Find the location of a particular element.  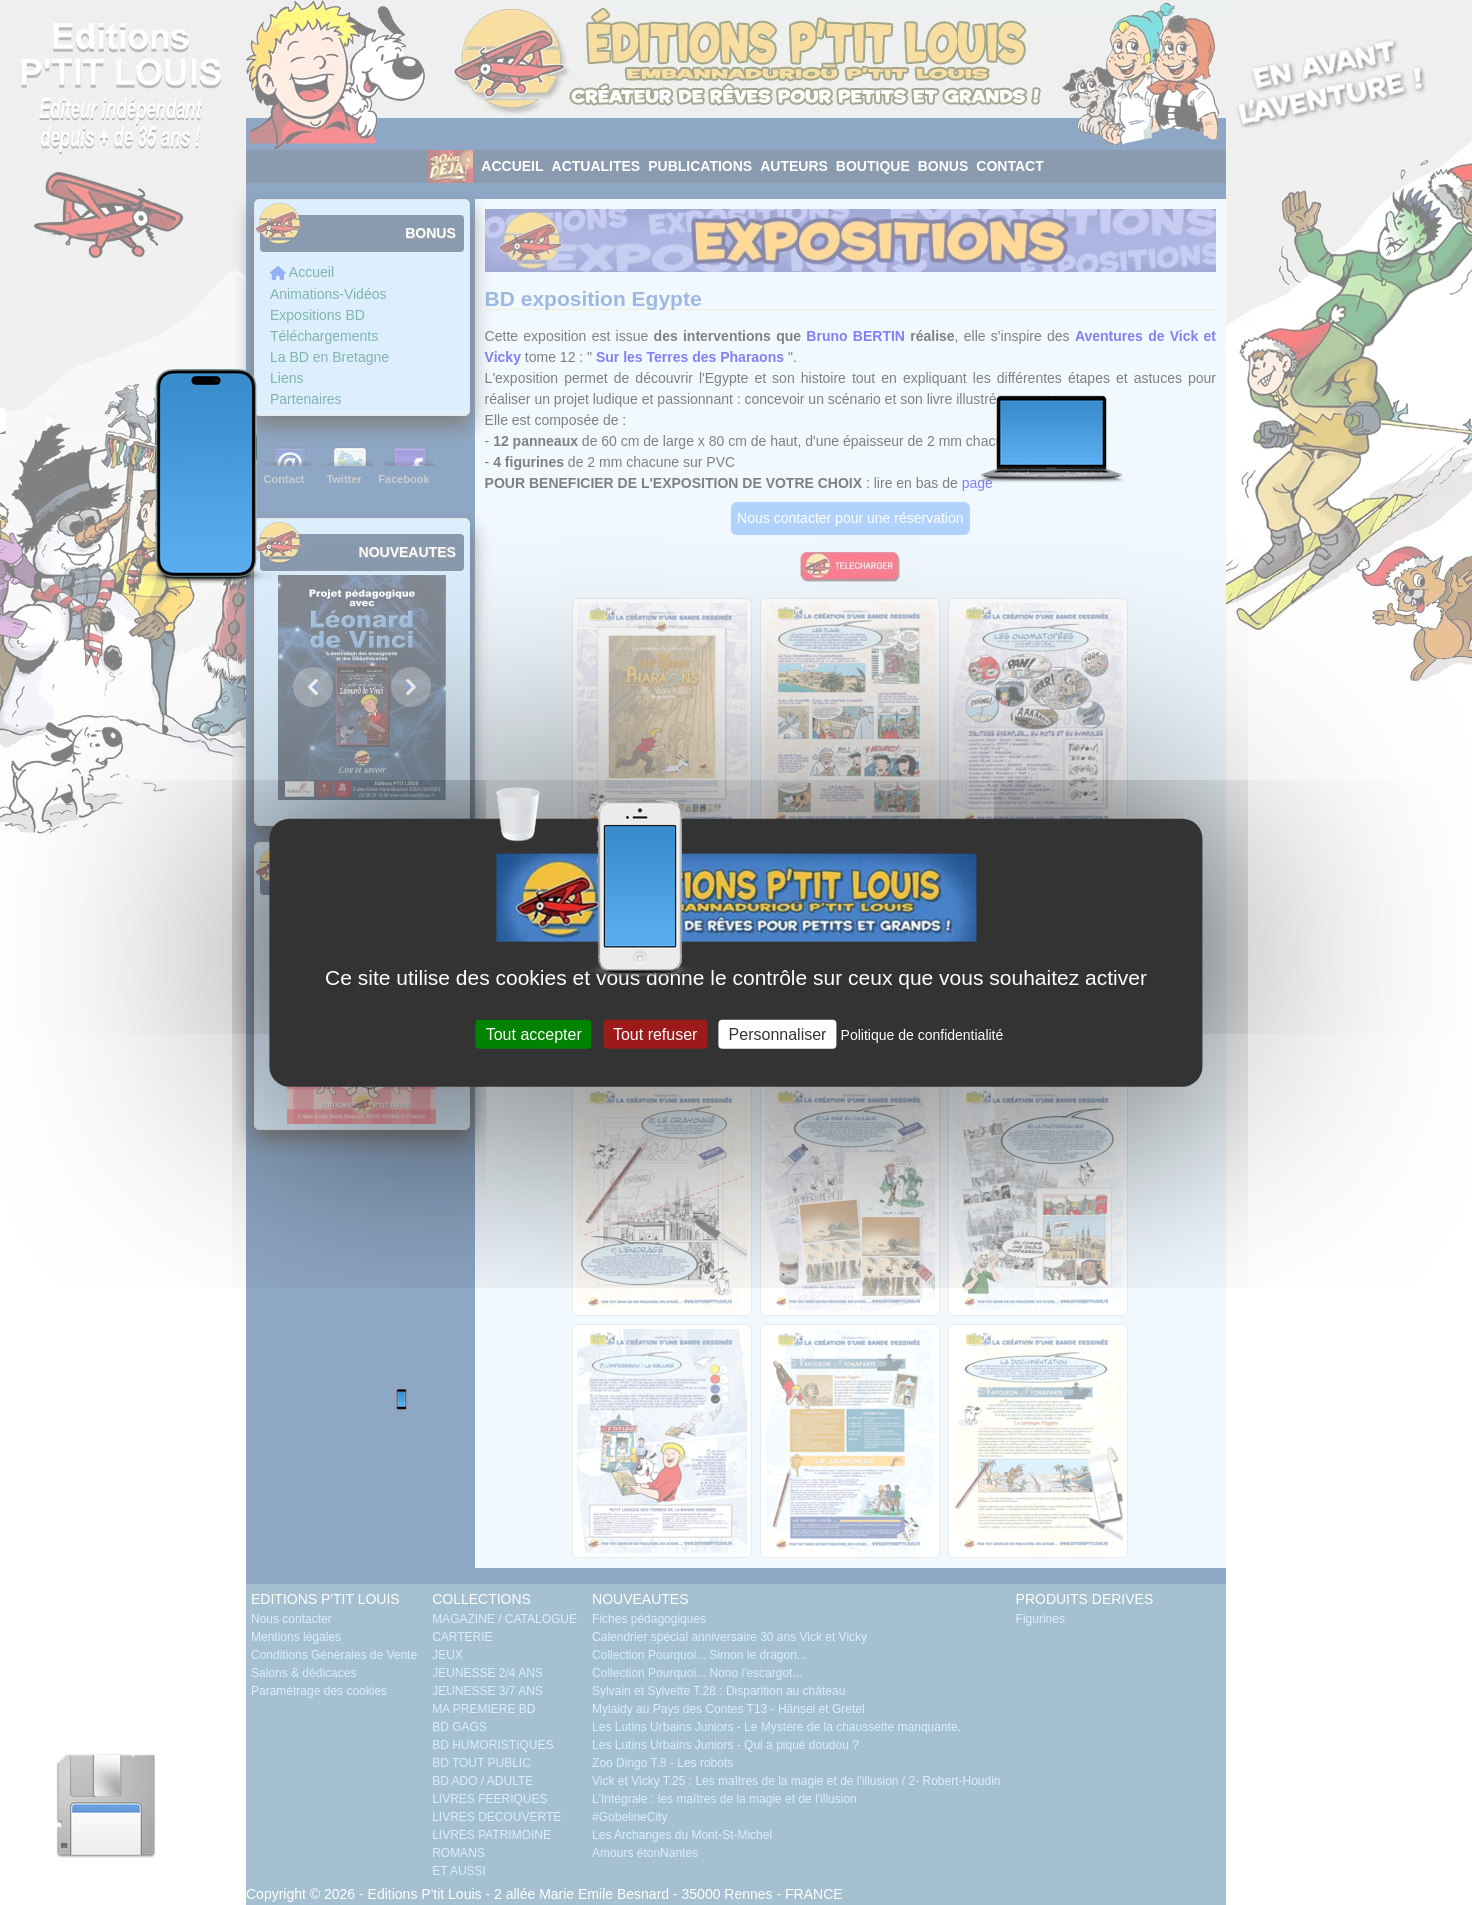

macbook air device icon in system preferences is located at coordinates (1051, 426).